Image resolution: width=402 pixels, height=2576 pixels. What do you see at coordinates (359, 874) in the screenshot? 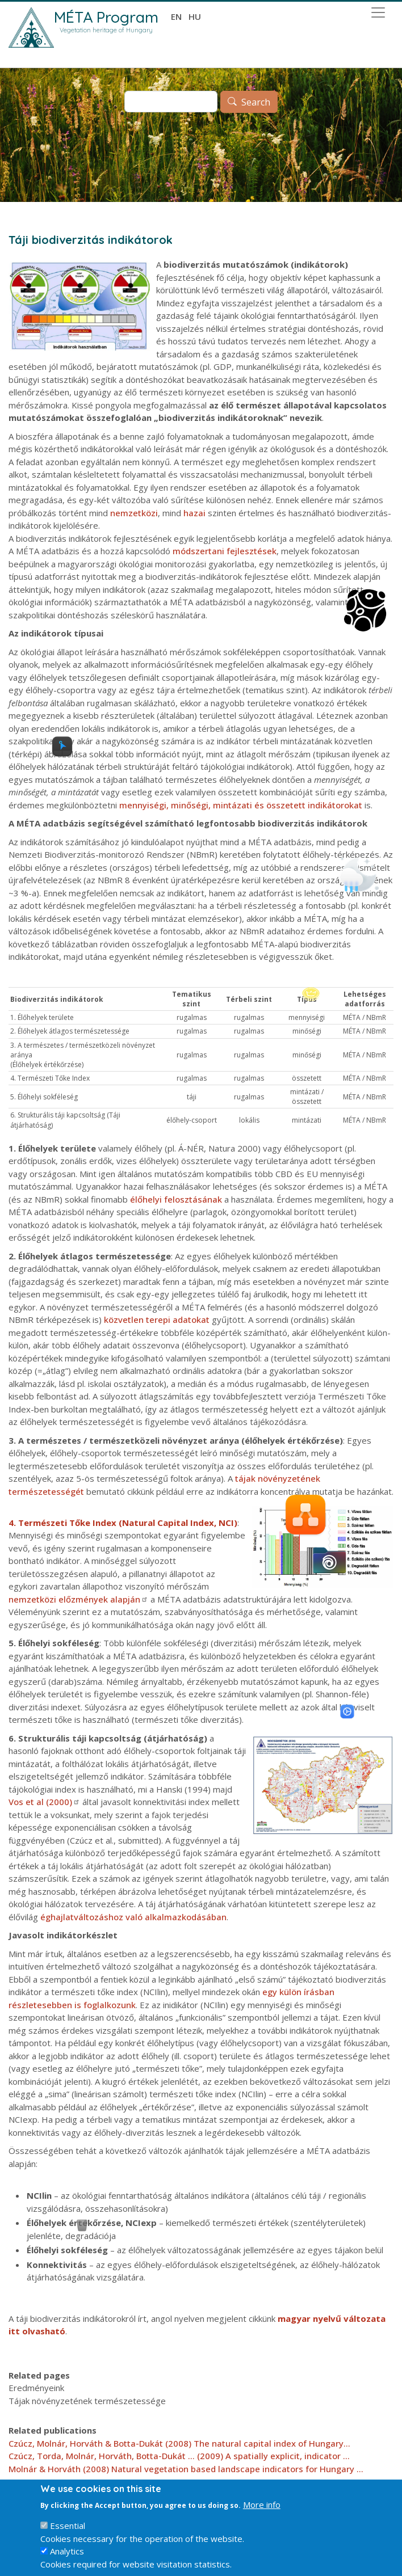
I see `indicates nighttime rain or showers in weather forecast` at bounding box center [359, 874].